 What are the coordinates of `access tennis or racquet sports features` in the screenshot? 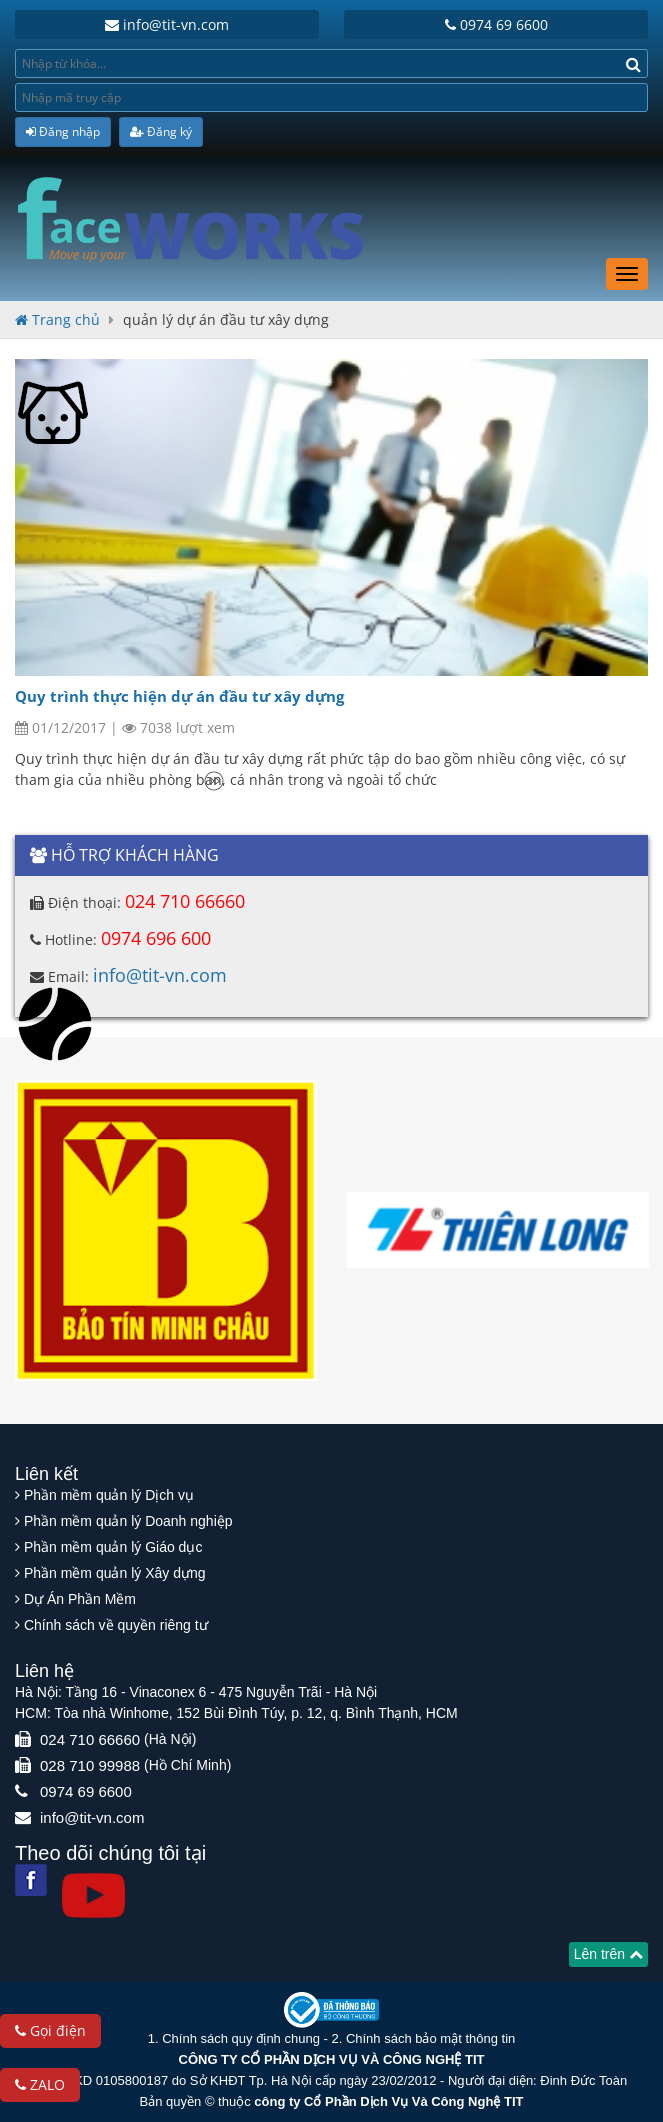 It's located at (55, 1024).